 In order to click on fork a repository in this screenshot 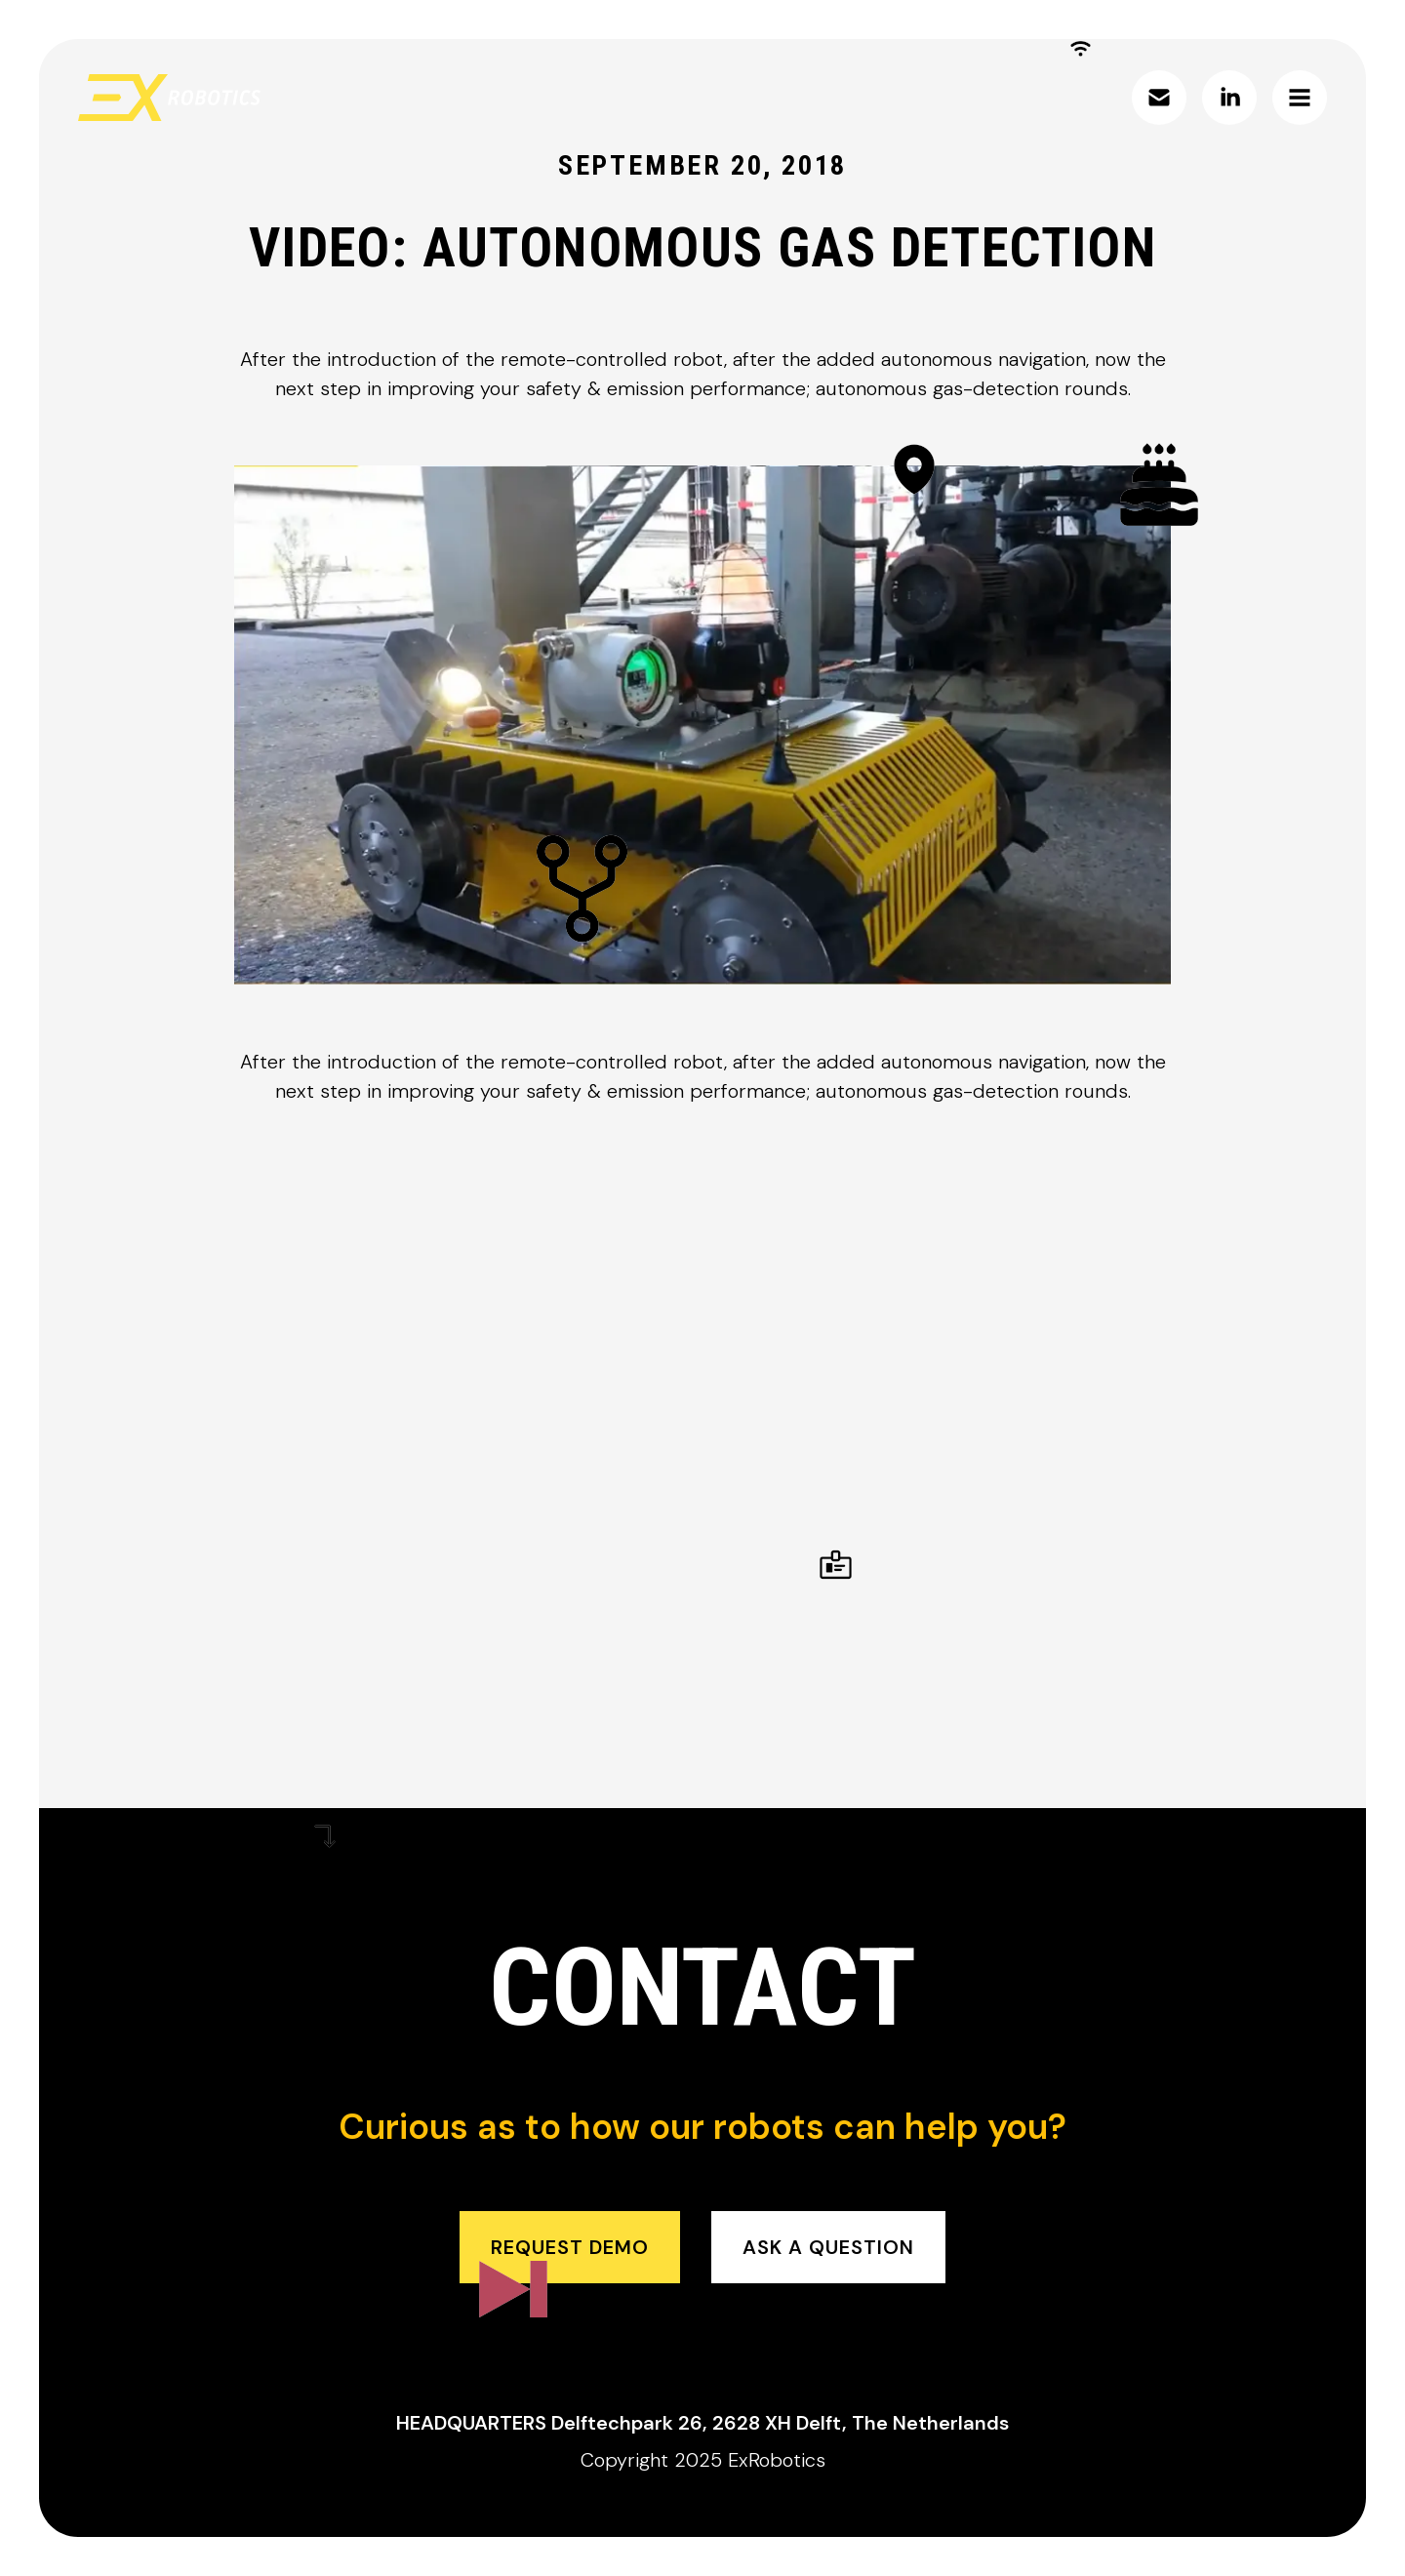, I will do `click(578, 884)`.